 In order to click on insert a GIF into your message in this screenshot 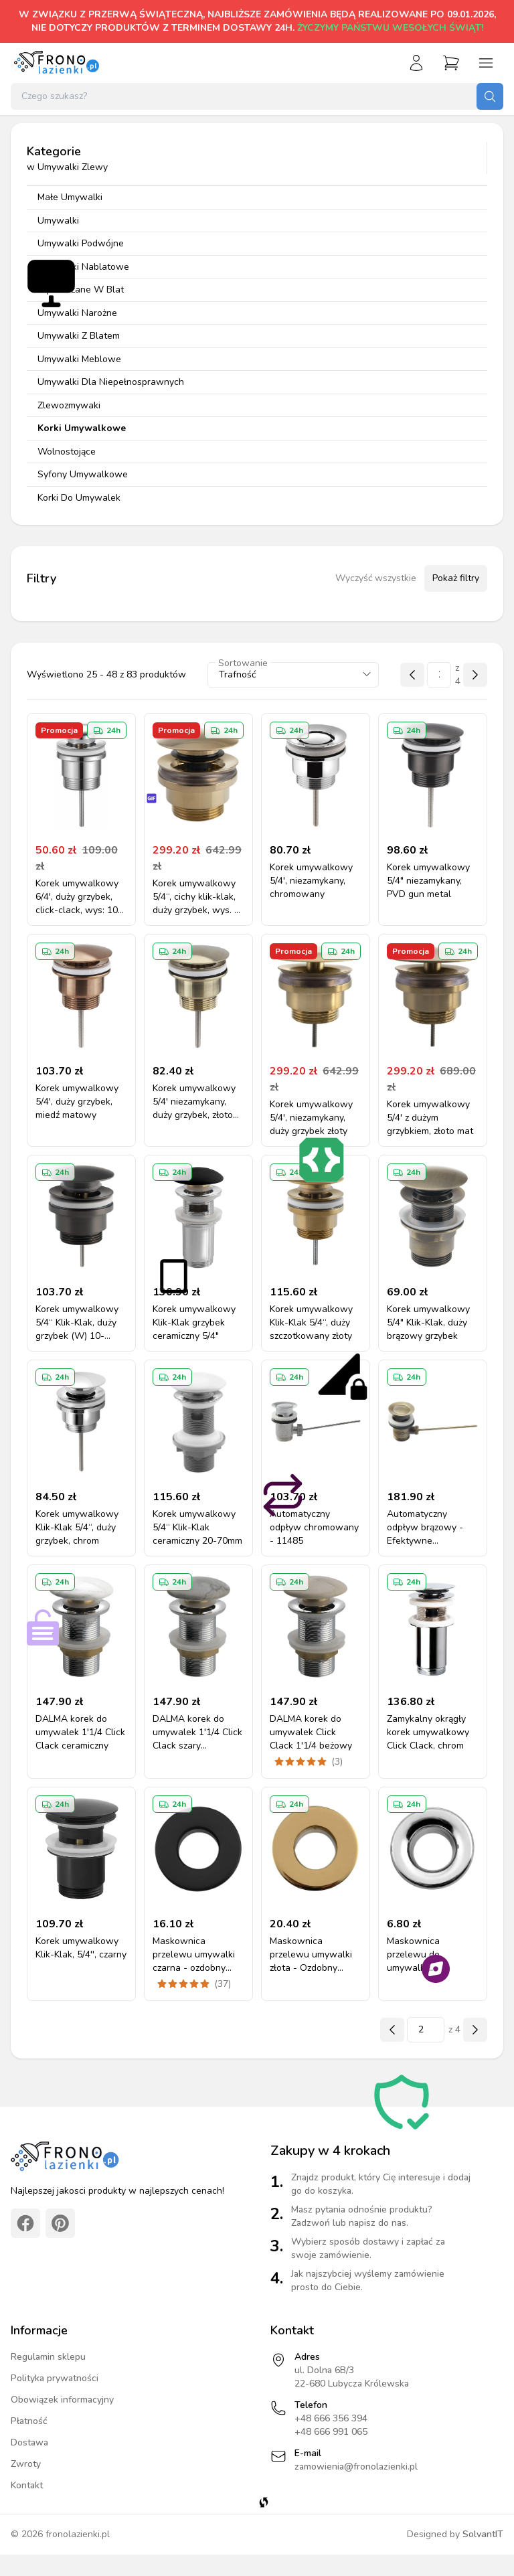, I will do `click(151, 798)`.